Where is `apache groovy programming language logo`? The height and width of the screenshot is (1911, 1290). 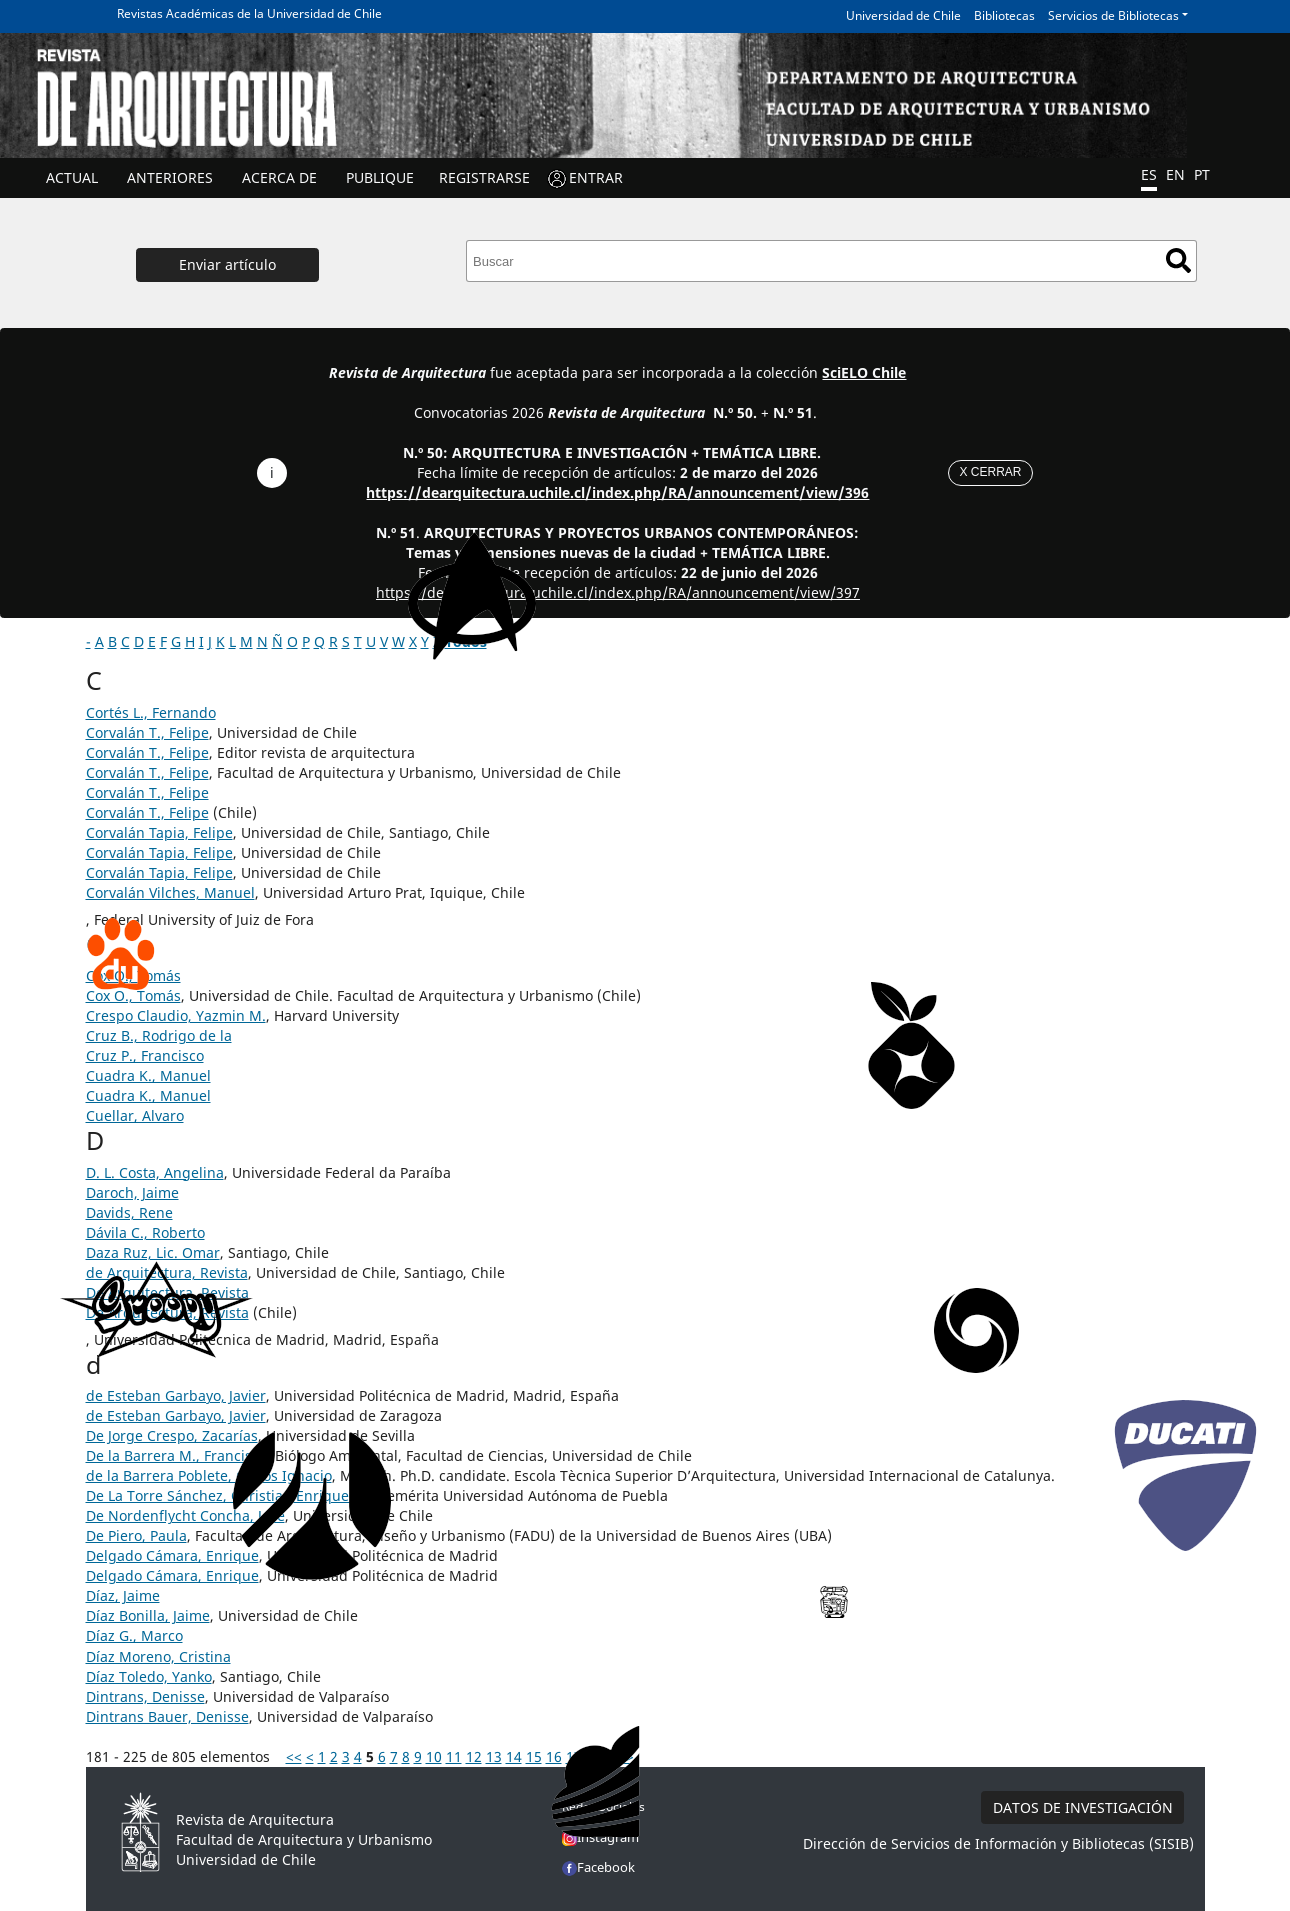
apache groovy programming language logo is located at coordinates (156, 1309).